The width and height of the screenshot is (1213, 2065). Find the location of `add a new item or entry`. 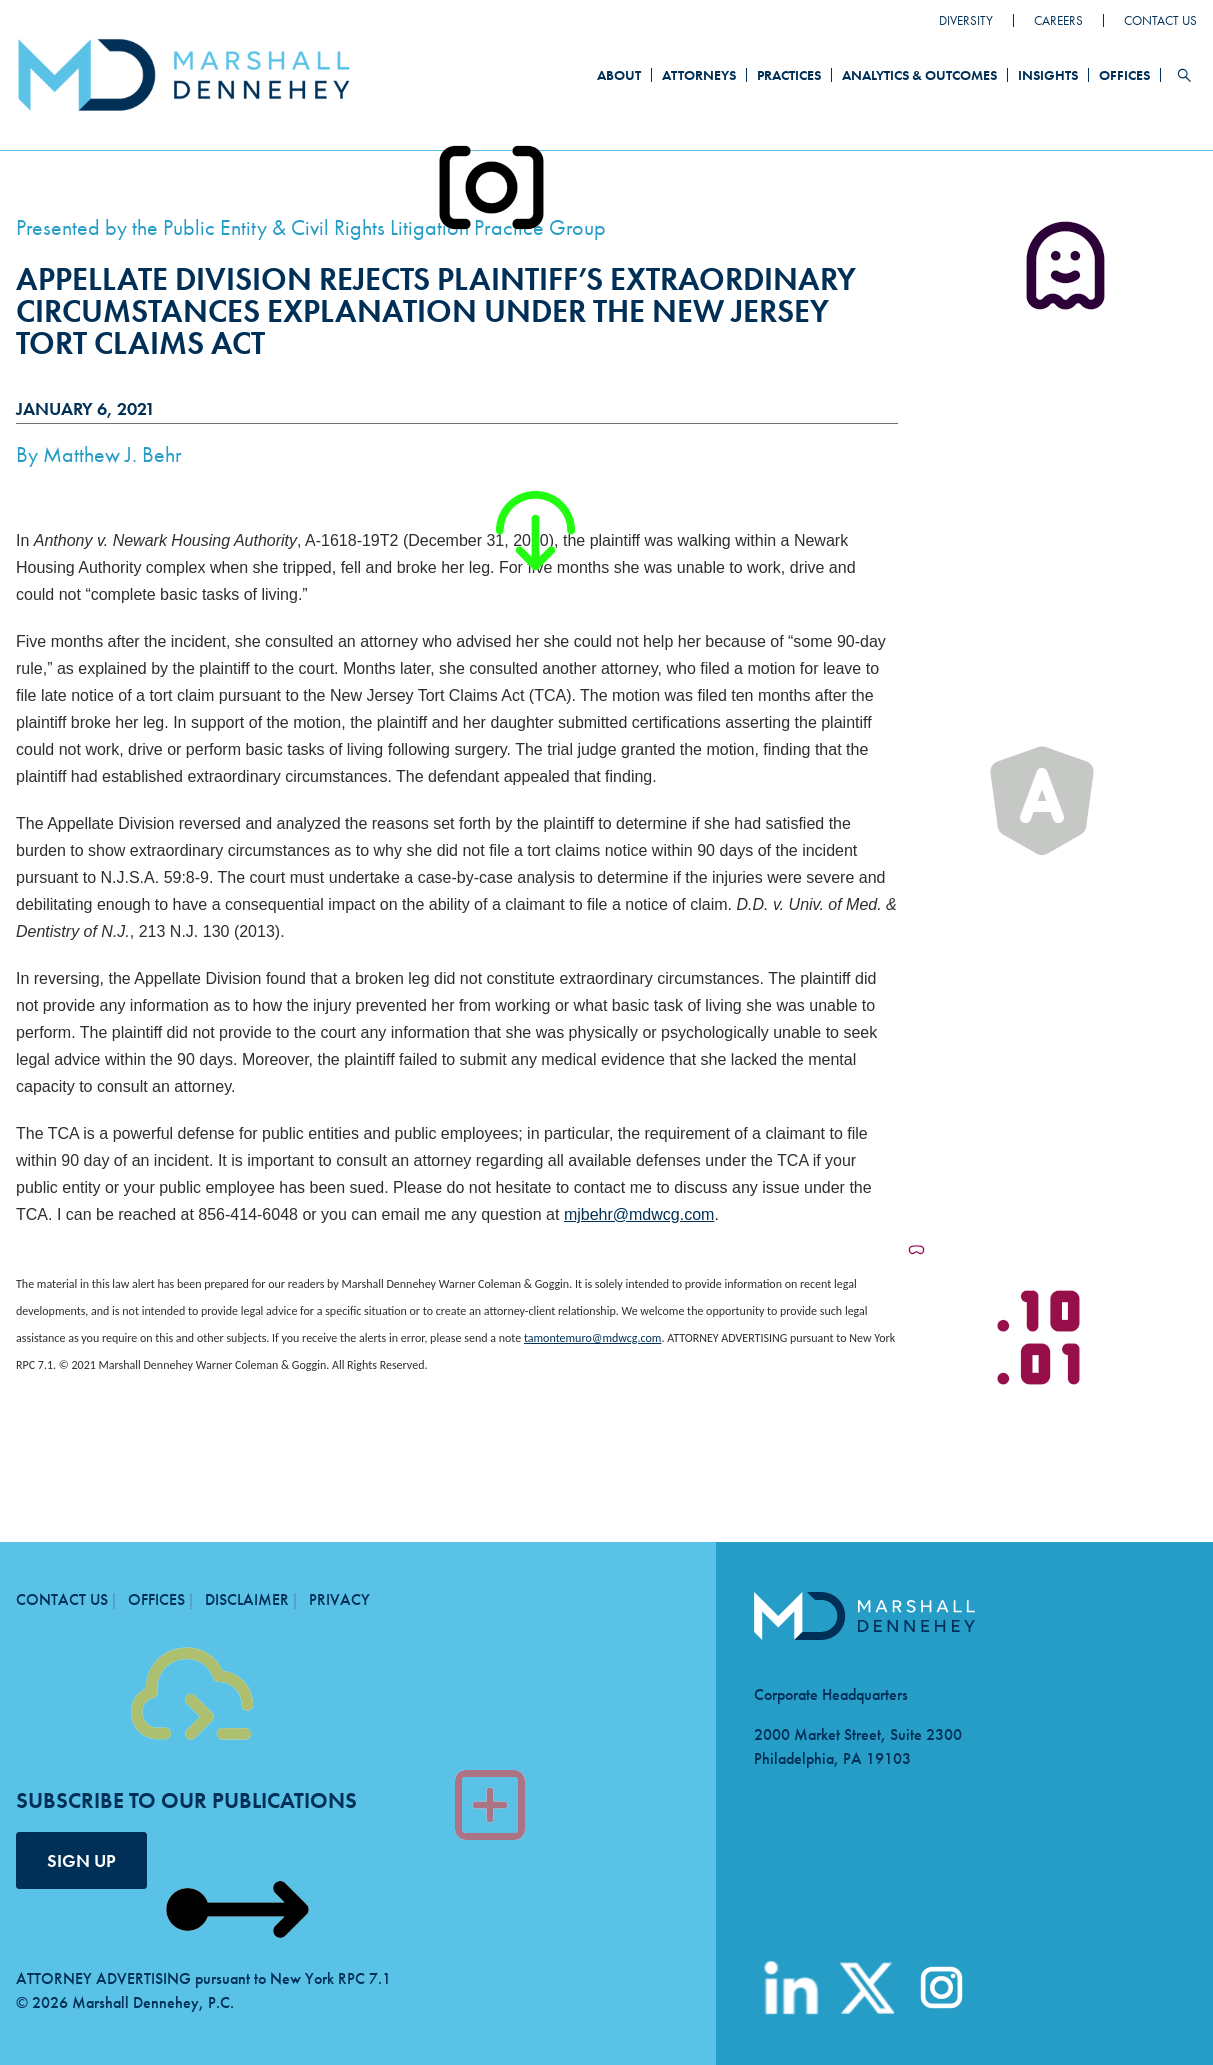

add a new item or entry is located at coordinates (490, 1805).